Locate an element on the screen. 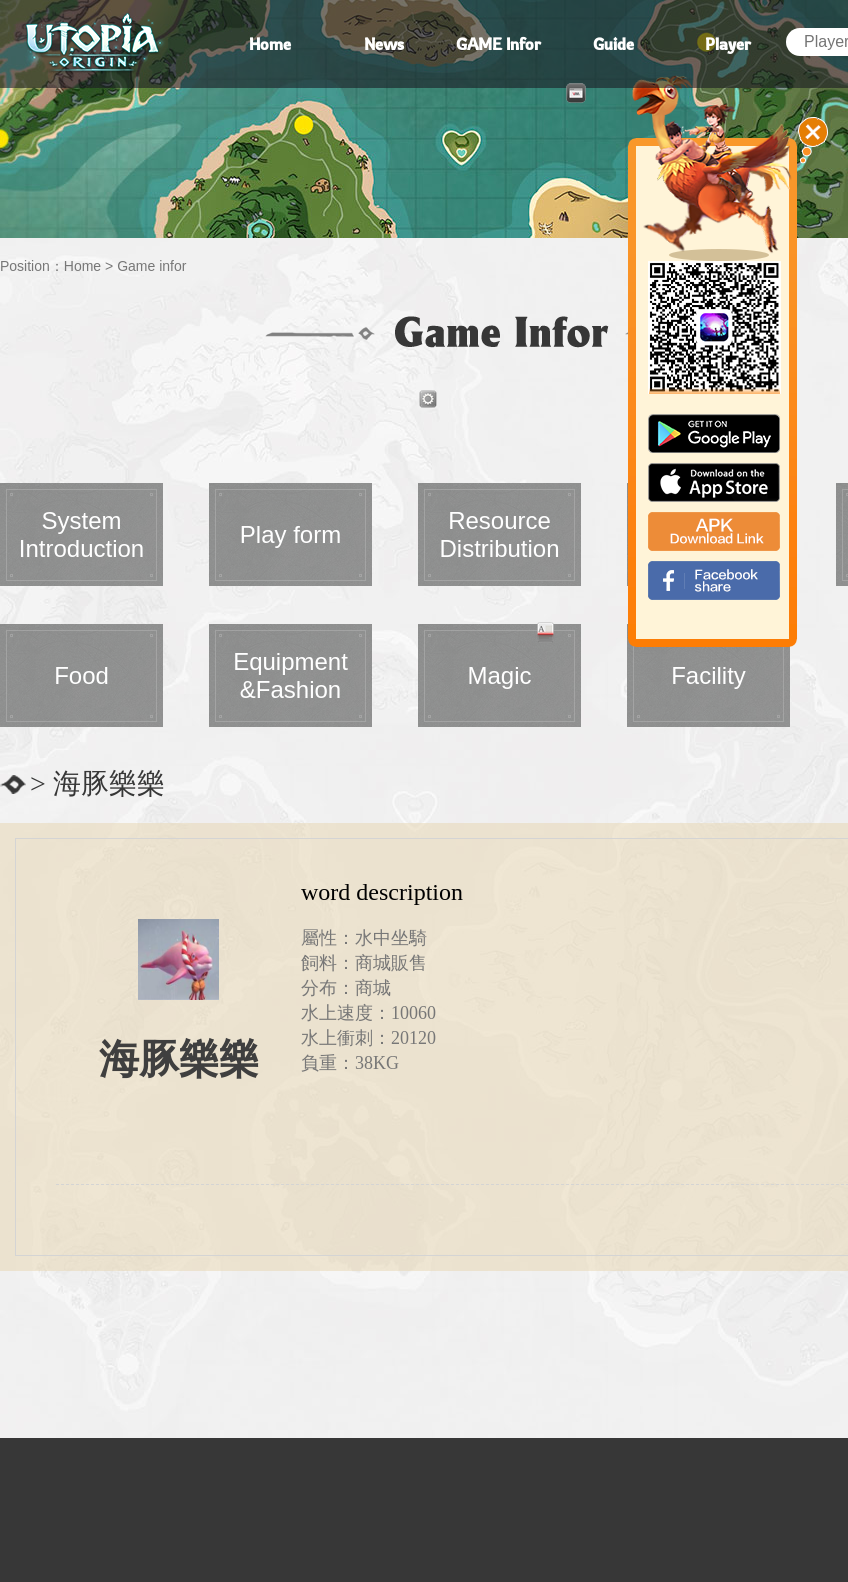  open virtual machine preferences is located at coordinates (576, 93).